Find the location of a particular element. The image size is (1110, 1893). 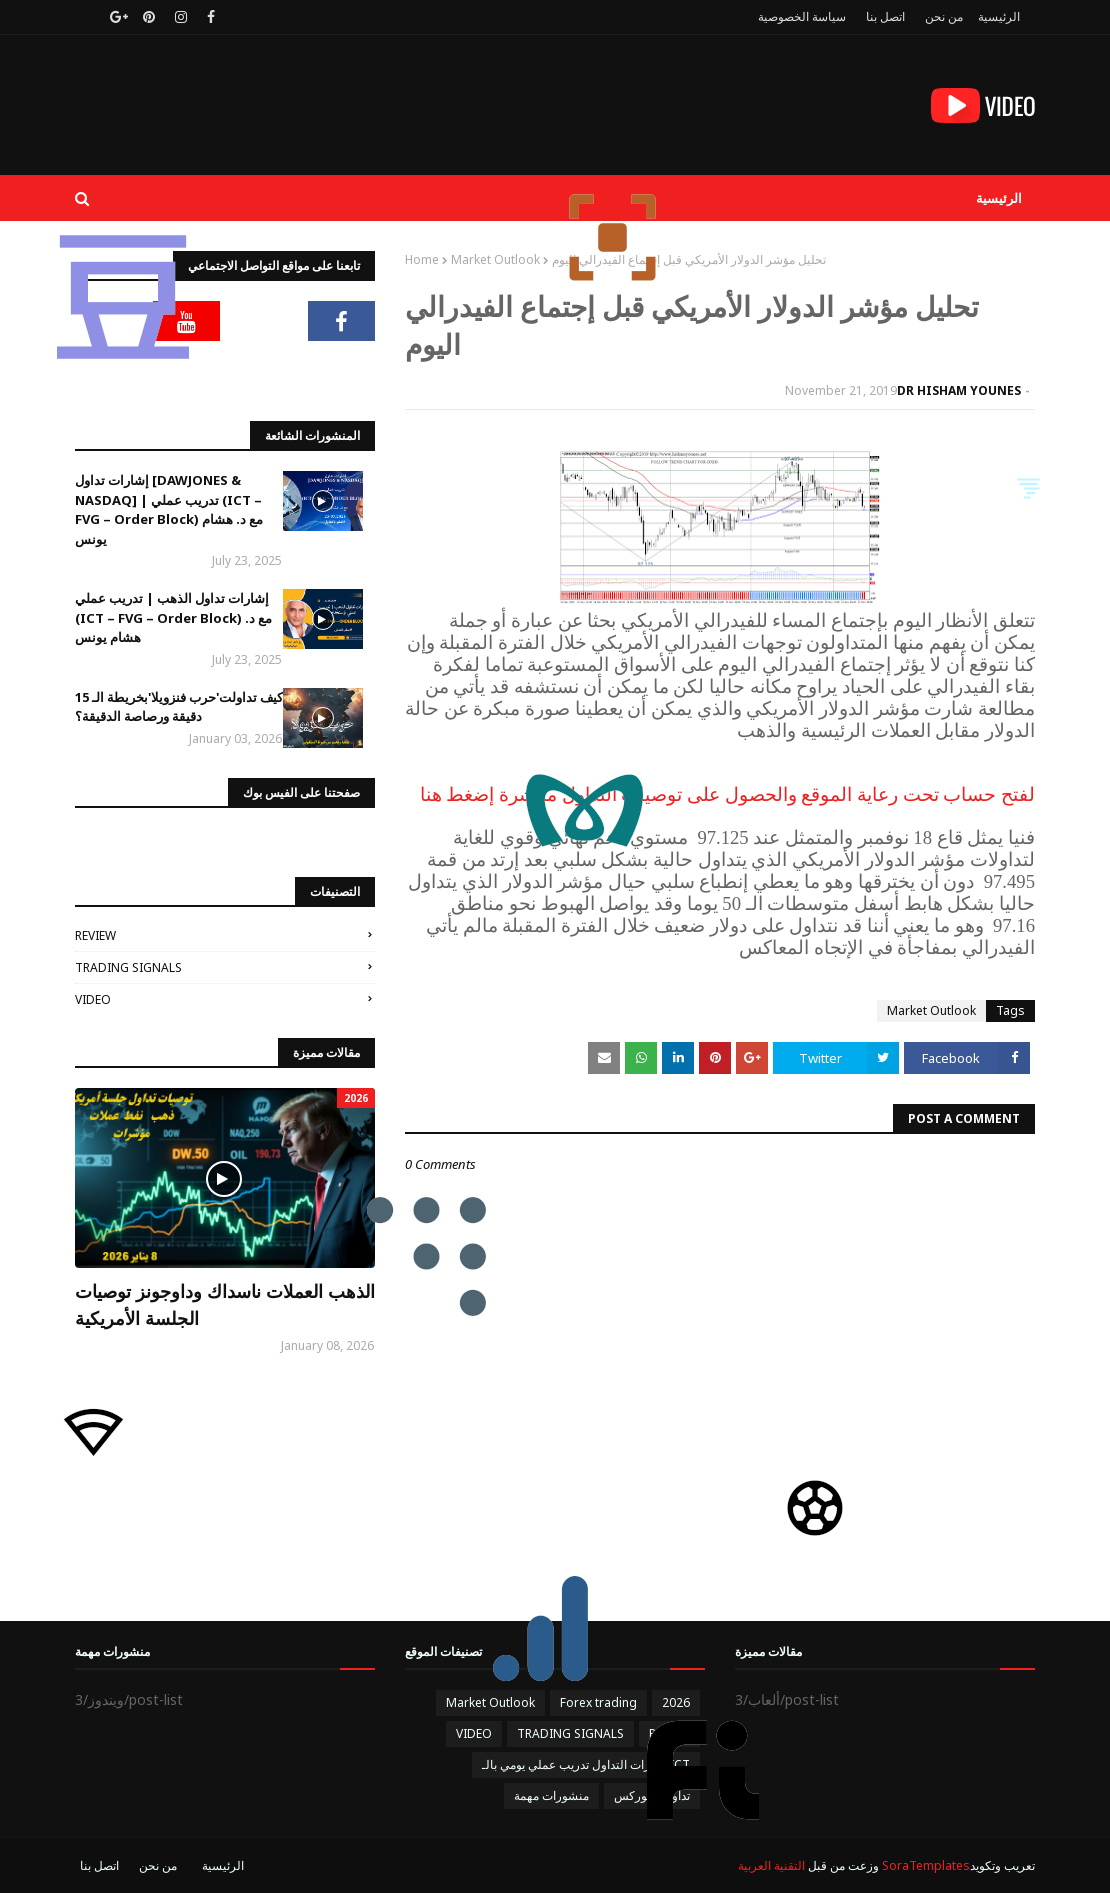

indicates tornado or severe weather warning is located at coordinates (1028, 488).